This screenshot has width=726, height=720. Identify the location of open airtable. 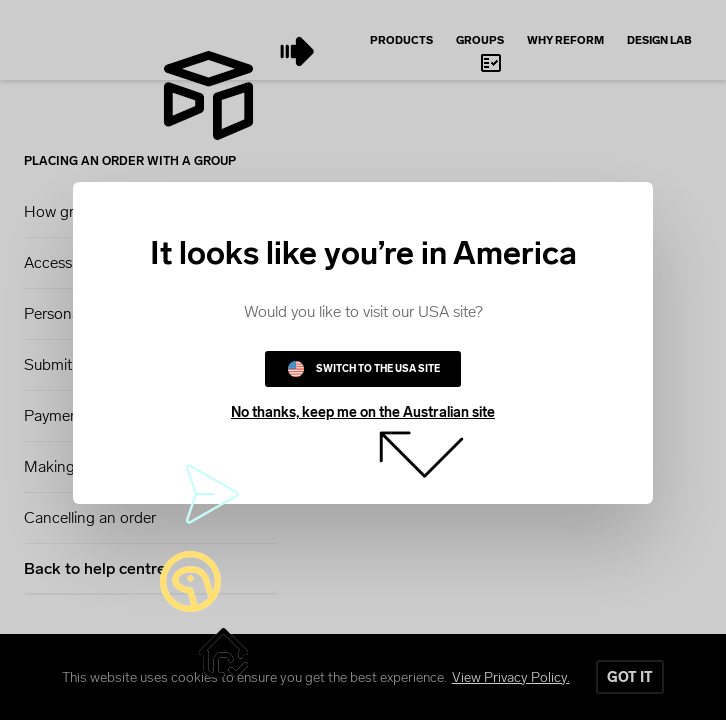
(208, 95).